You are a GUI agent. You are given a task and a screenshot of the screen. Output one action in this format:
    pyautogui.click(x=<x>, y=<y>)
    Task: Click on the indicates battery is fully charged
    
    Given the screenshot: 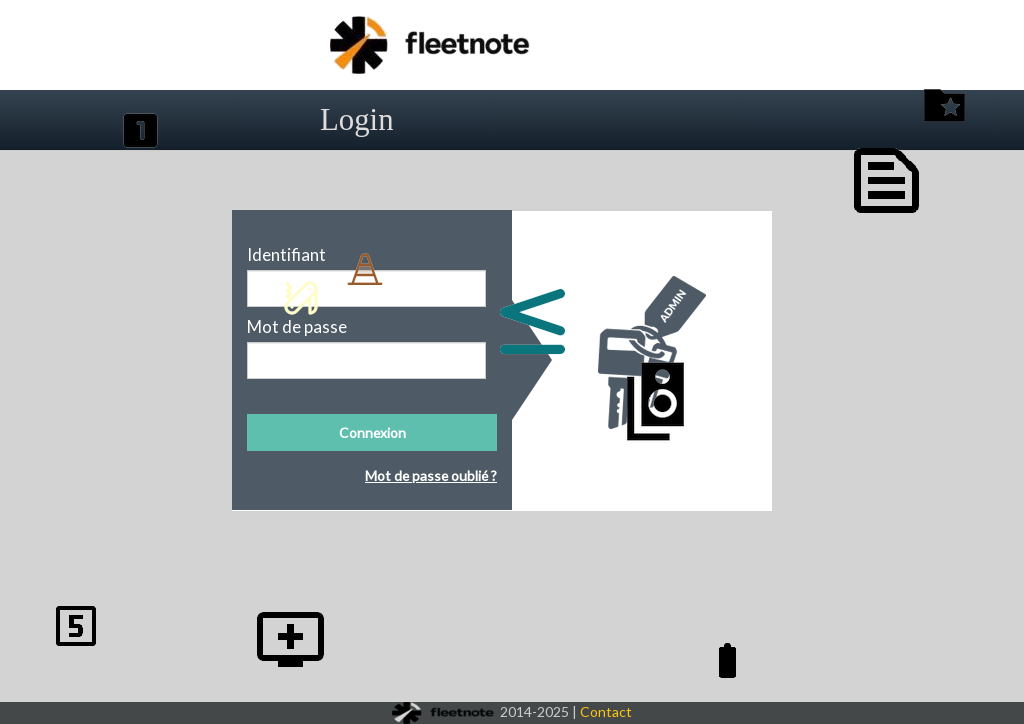 What is the action you would take?
    pyautogui.click(x=727, y=660)
    